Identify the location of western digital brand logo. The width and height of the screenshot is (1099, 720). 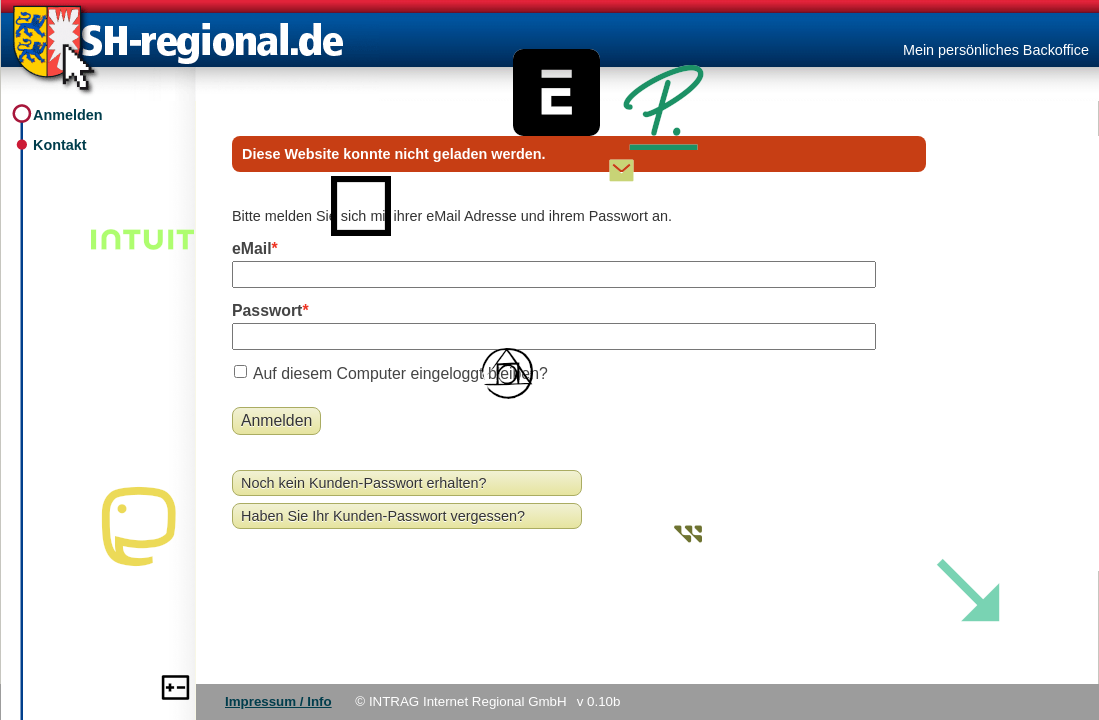
(688, 534).